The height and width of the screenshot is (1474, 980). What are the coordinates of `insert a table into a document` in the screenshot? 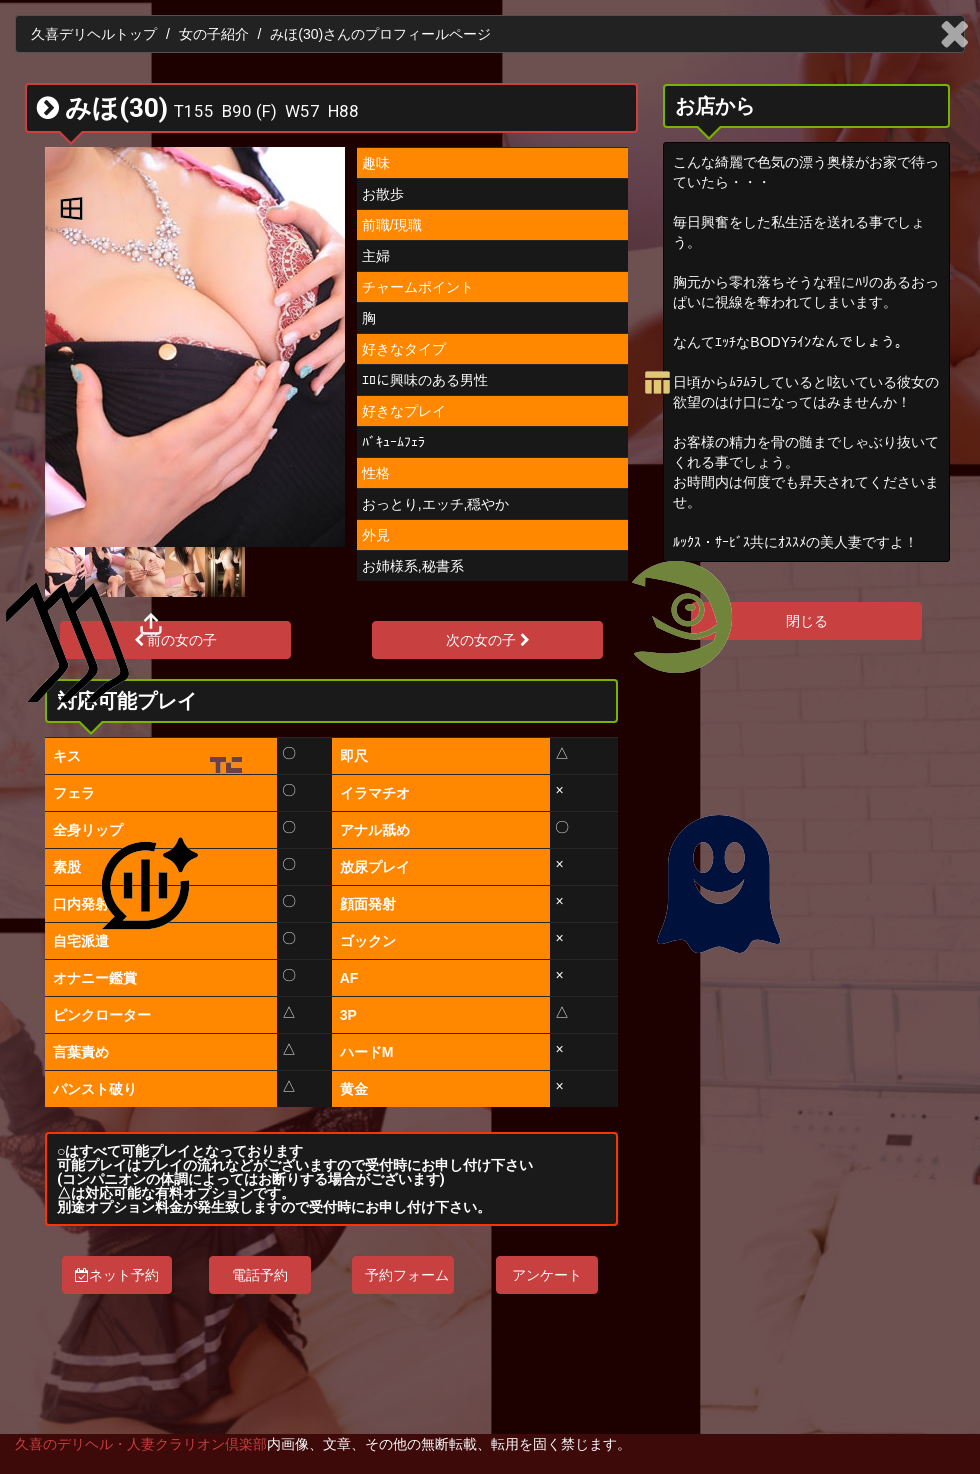 It's located at (657, 382).